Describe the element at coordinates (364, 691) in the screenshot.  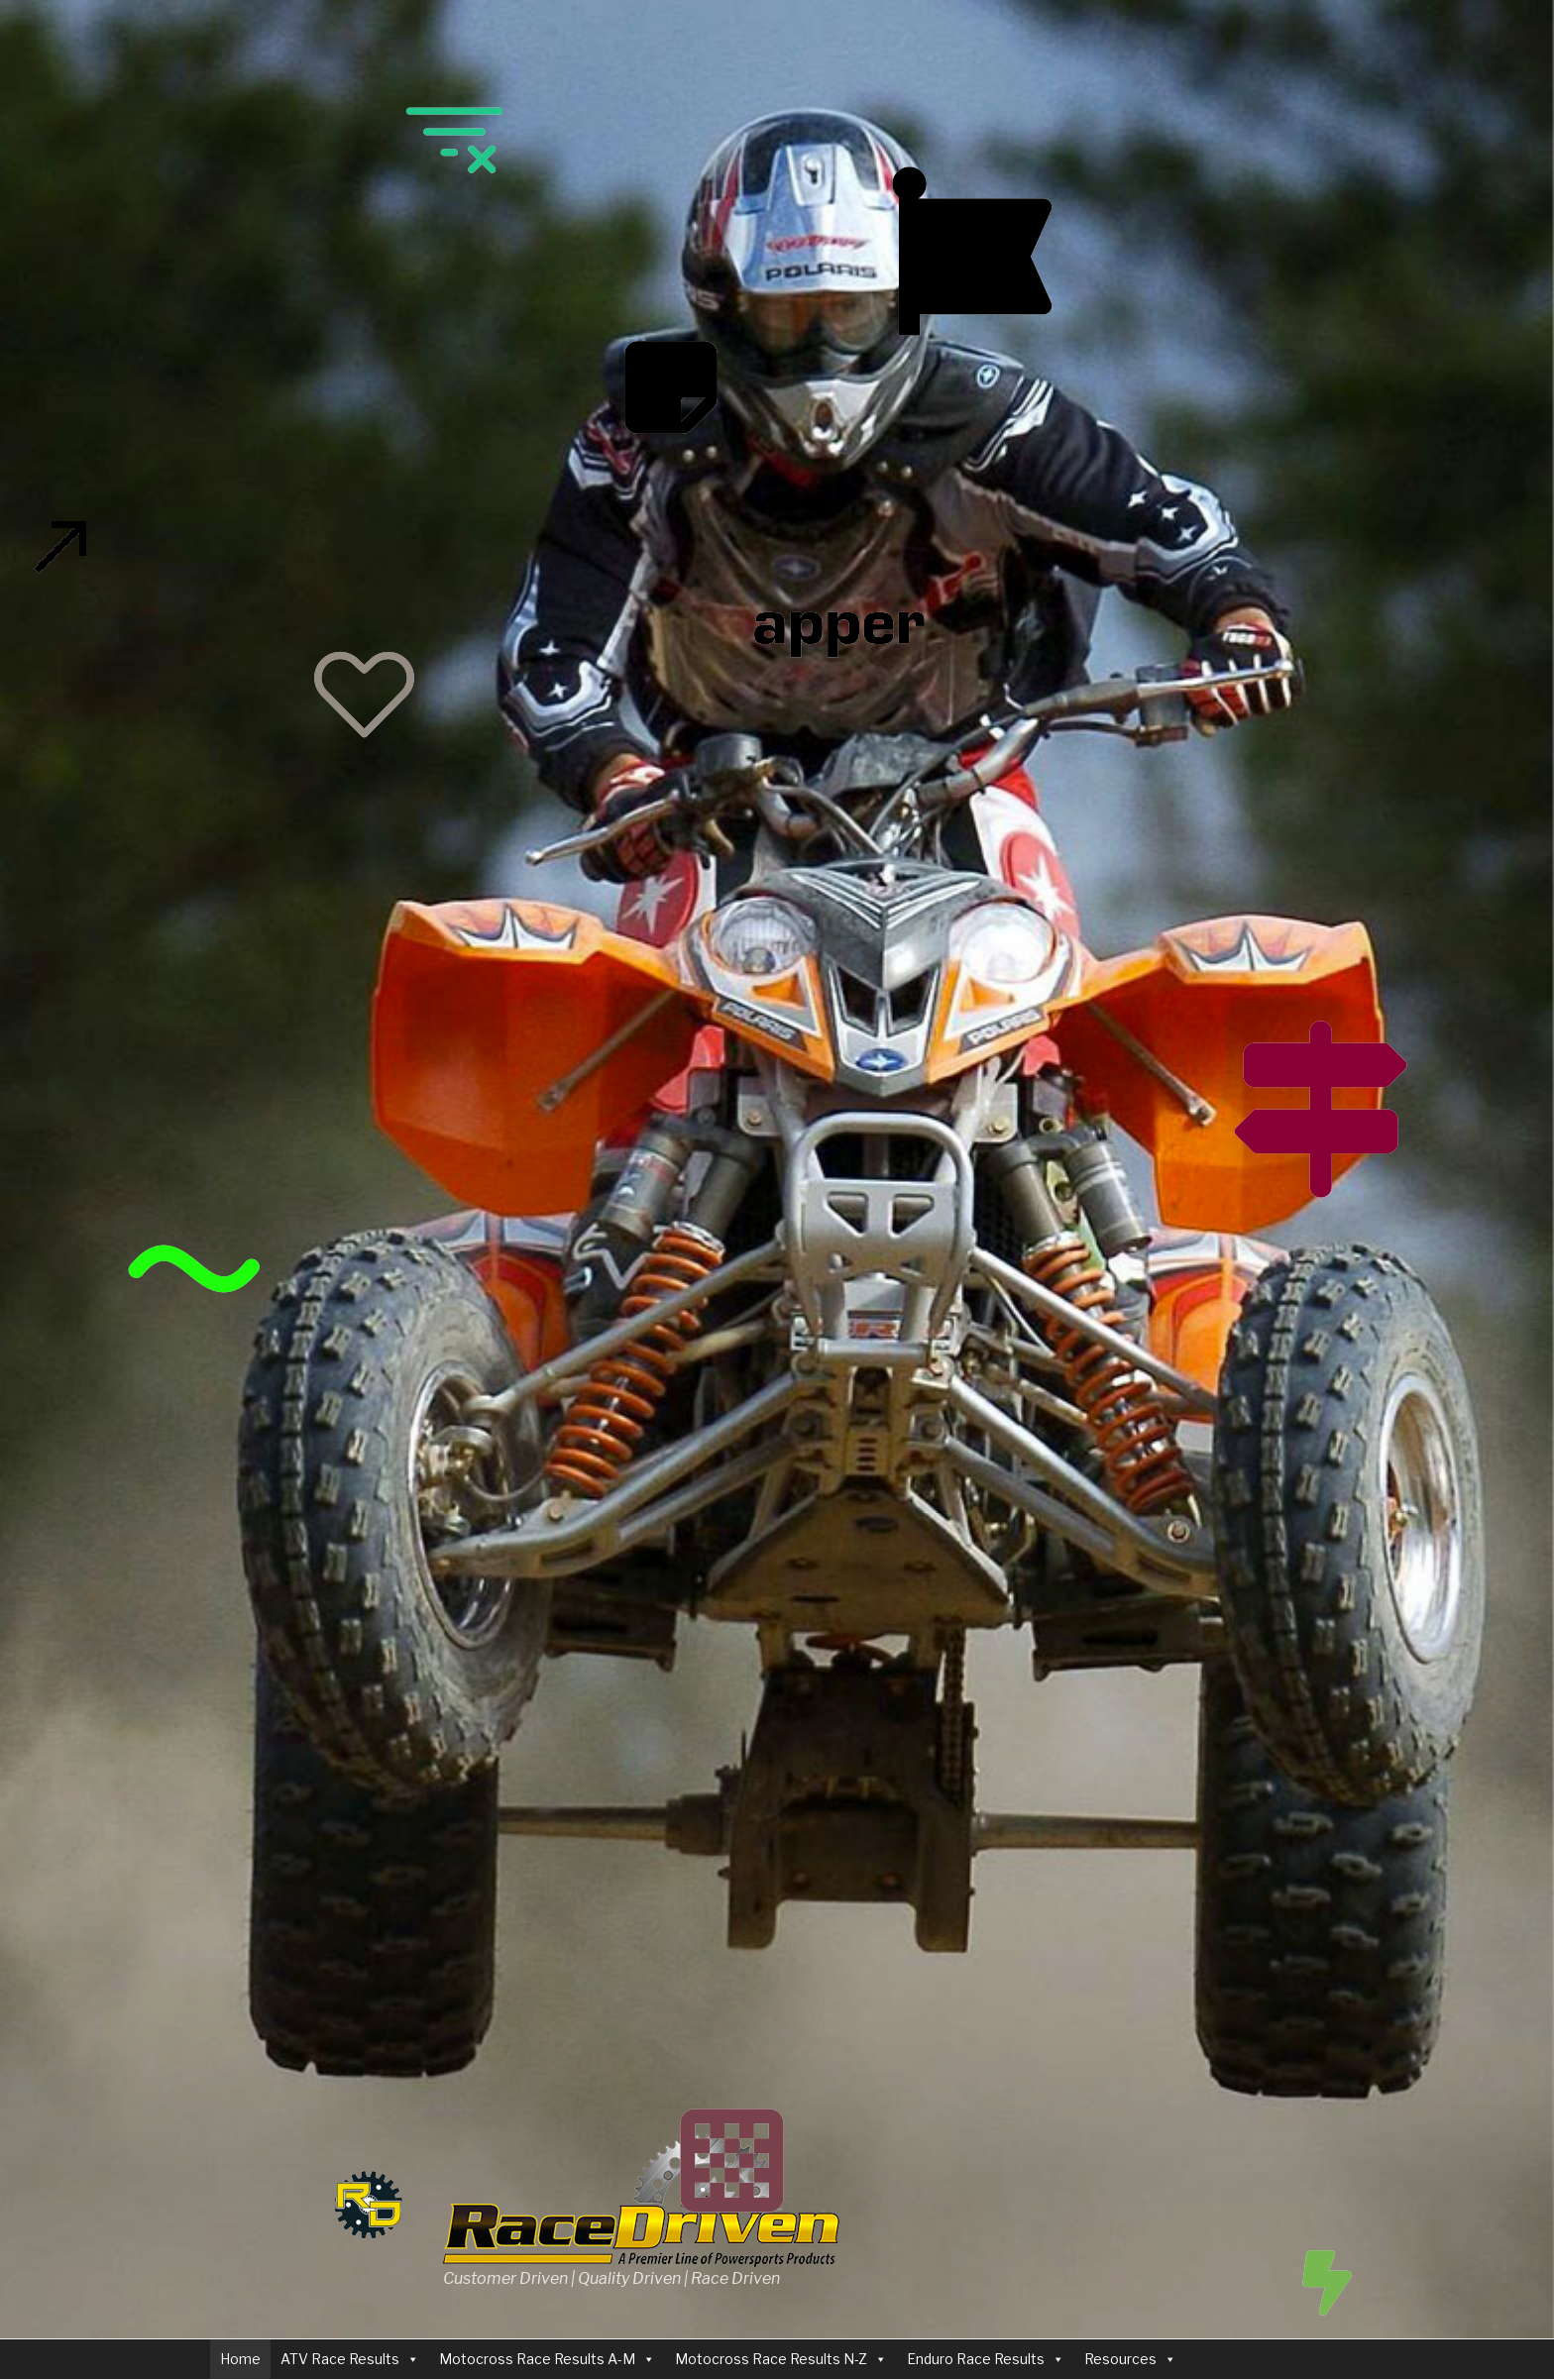
I see `add to favorites` at that location.